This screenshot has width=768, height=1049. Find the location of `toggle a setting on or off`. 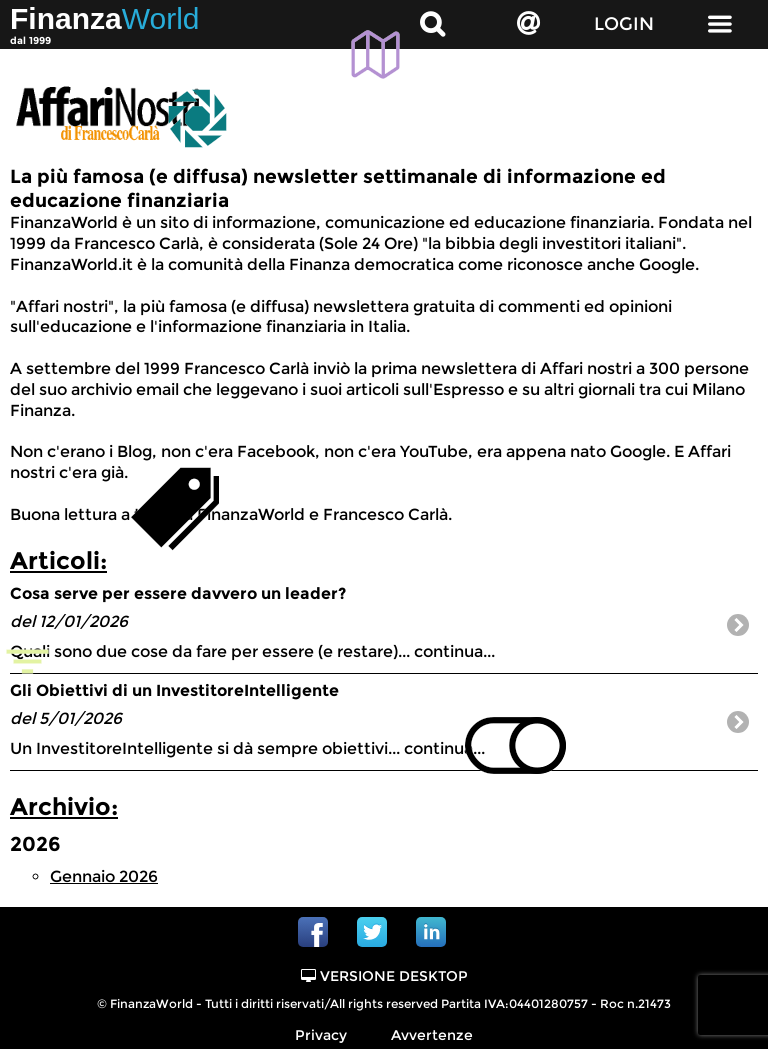

toggle a setting on or off is located at coordinates (515, 745).